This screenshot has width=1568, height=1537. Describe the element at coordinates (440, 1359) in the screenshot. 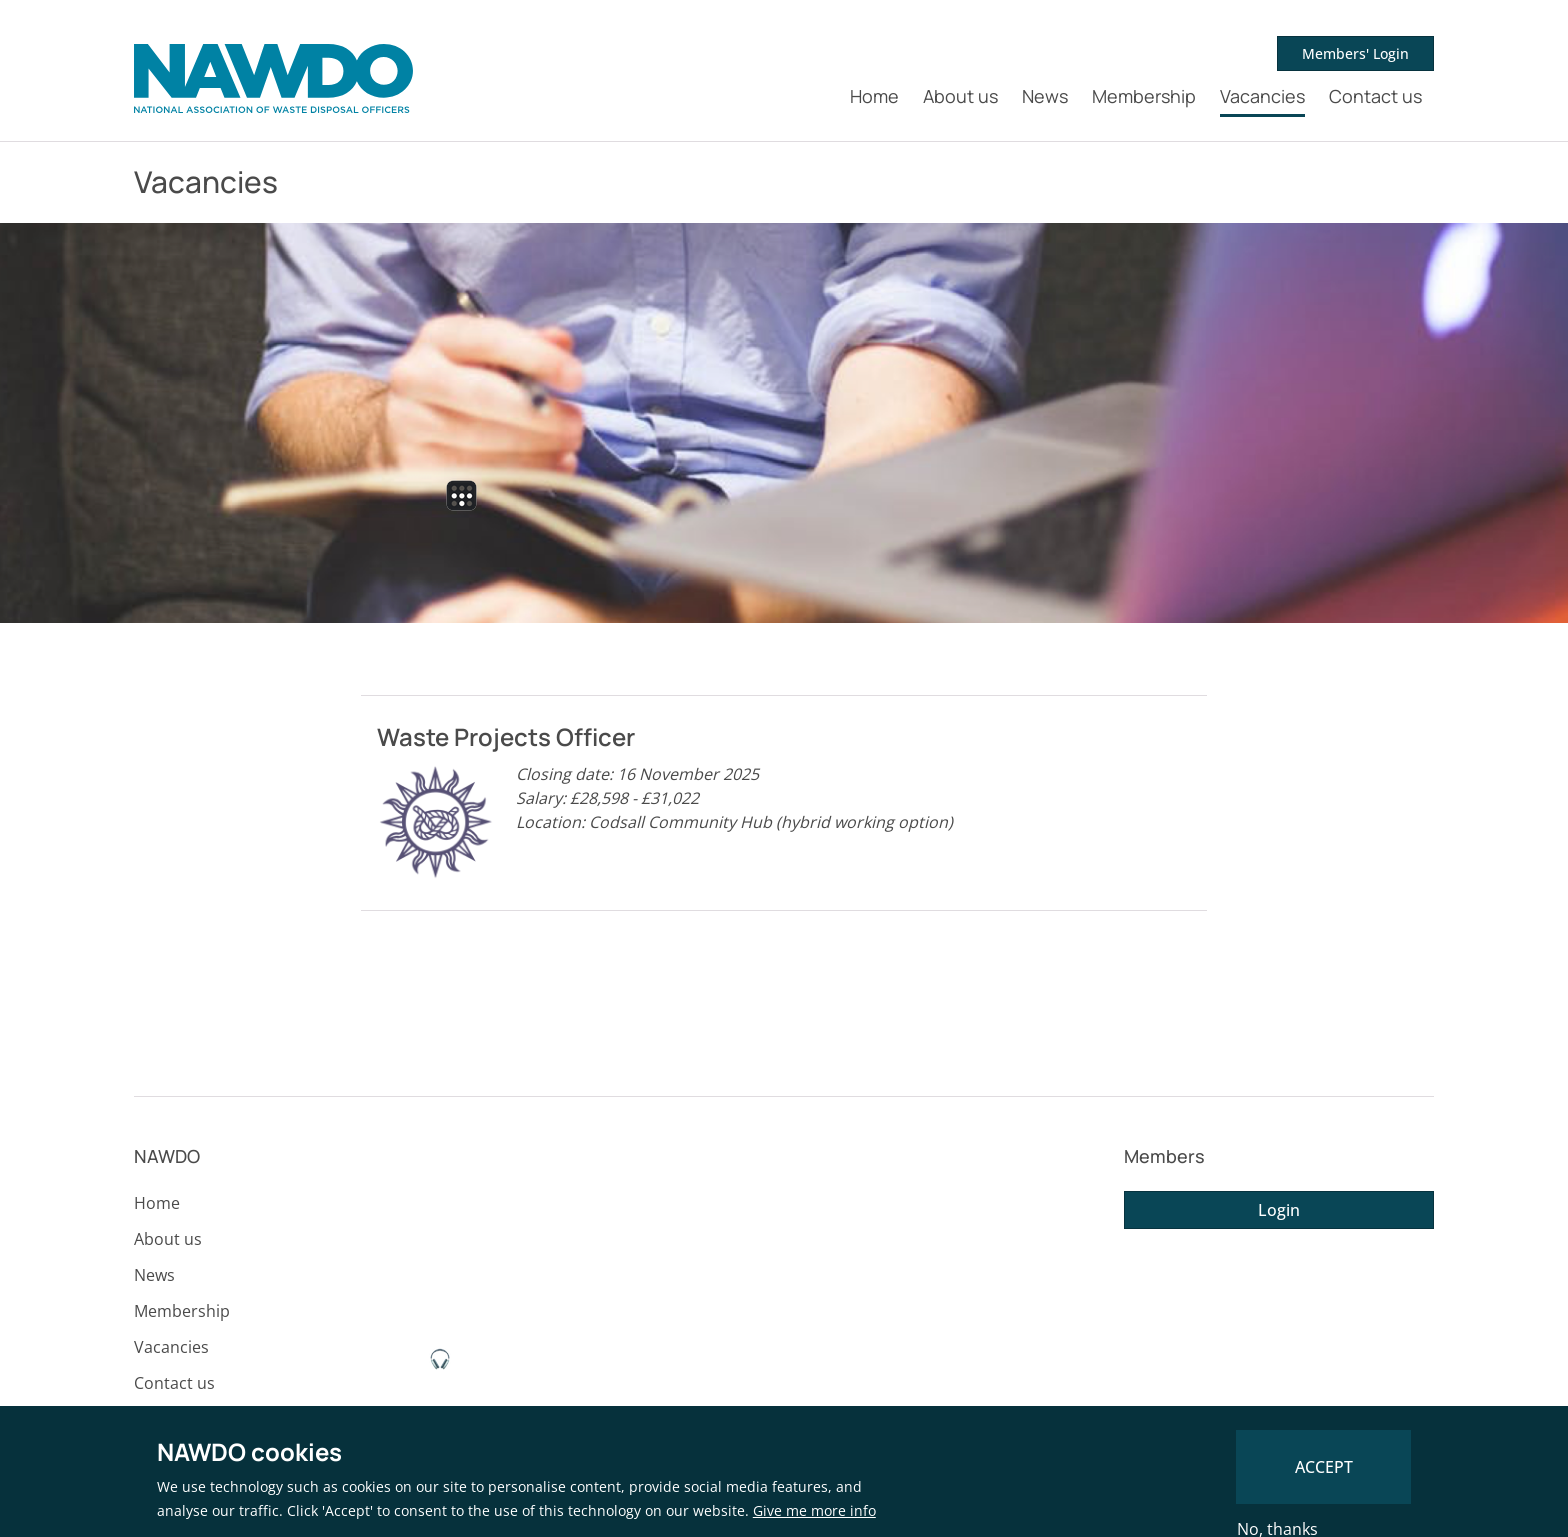

I see `bluetooth headphones connected` at that location.